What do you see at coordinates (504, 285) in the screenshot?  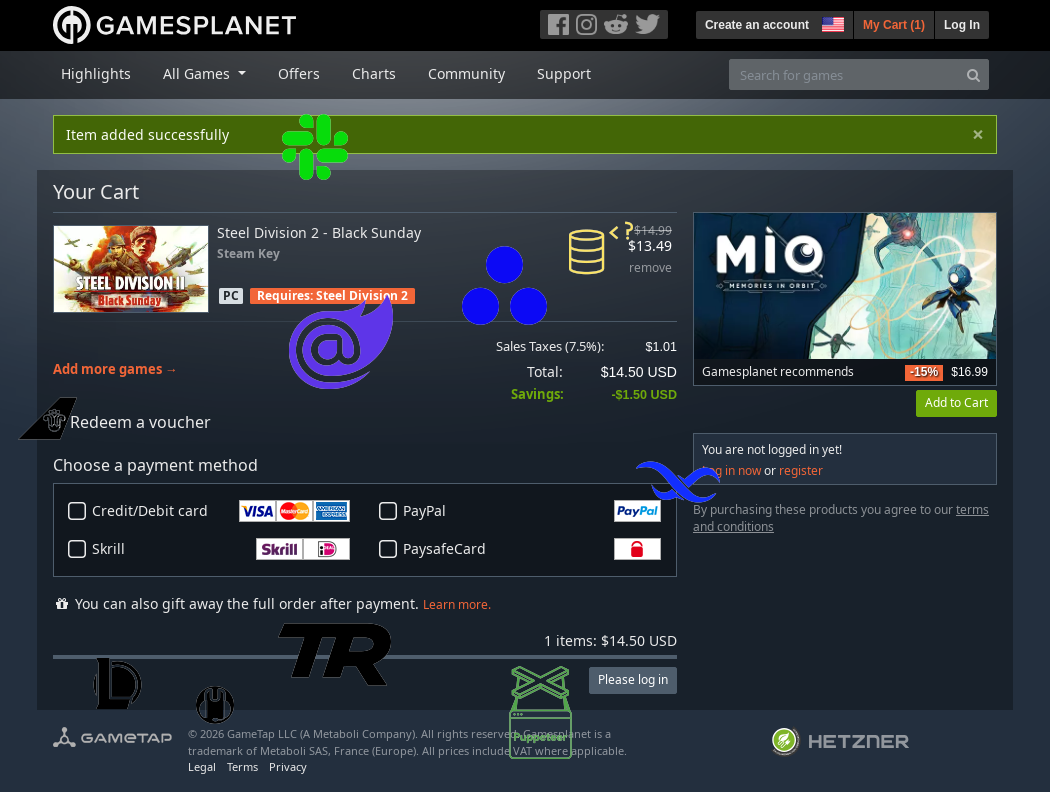 I see `open asana project management app` at bounding box center [504, 285].